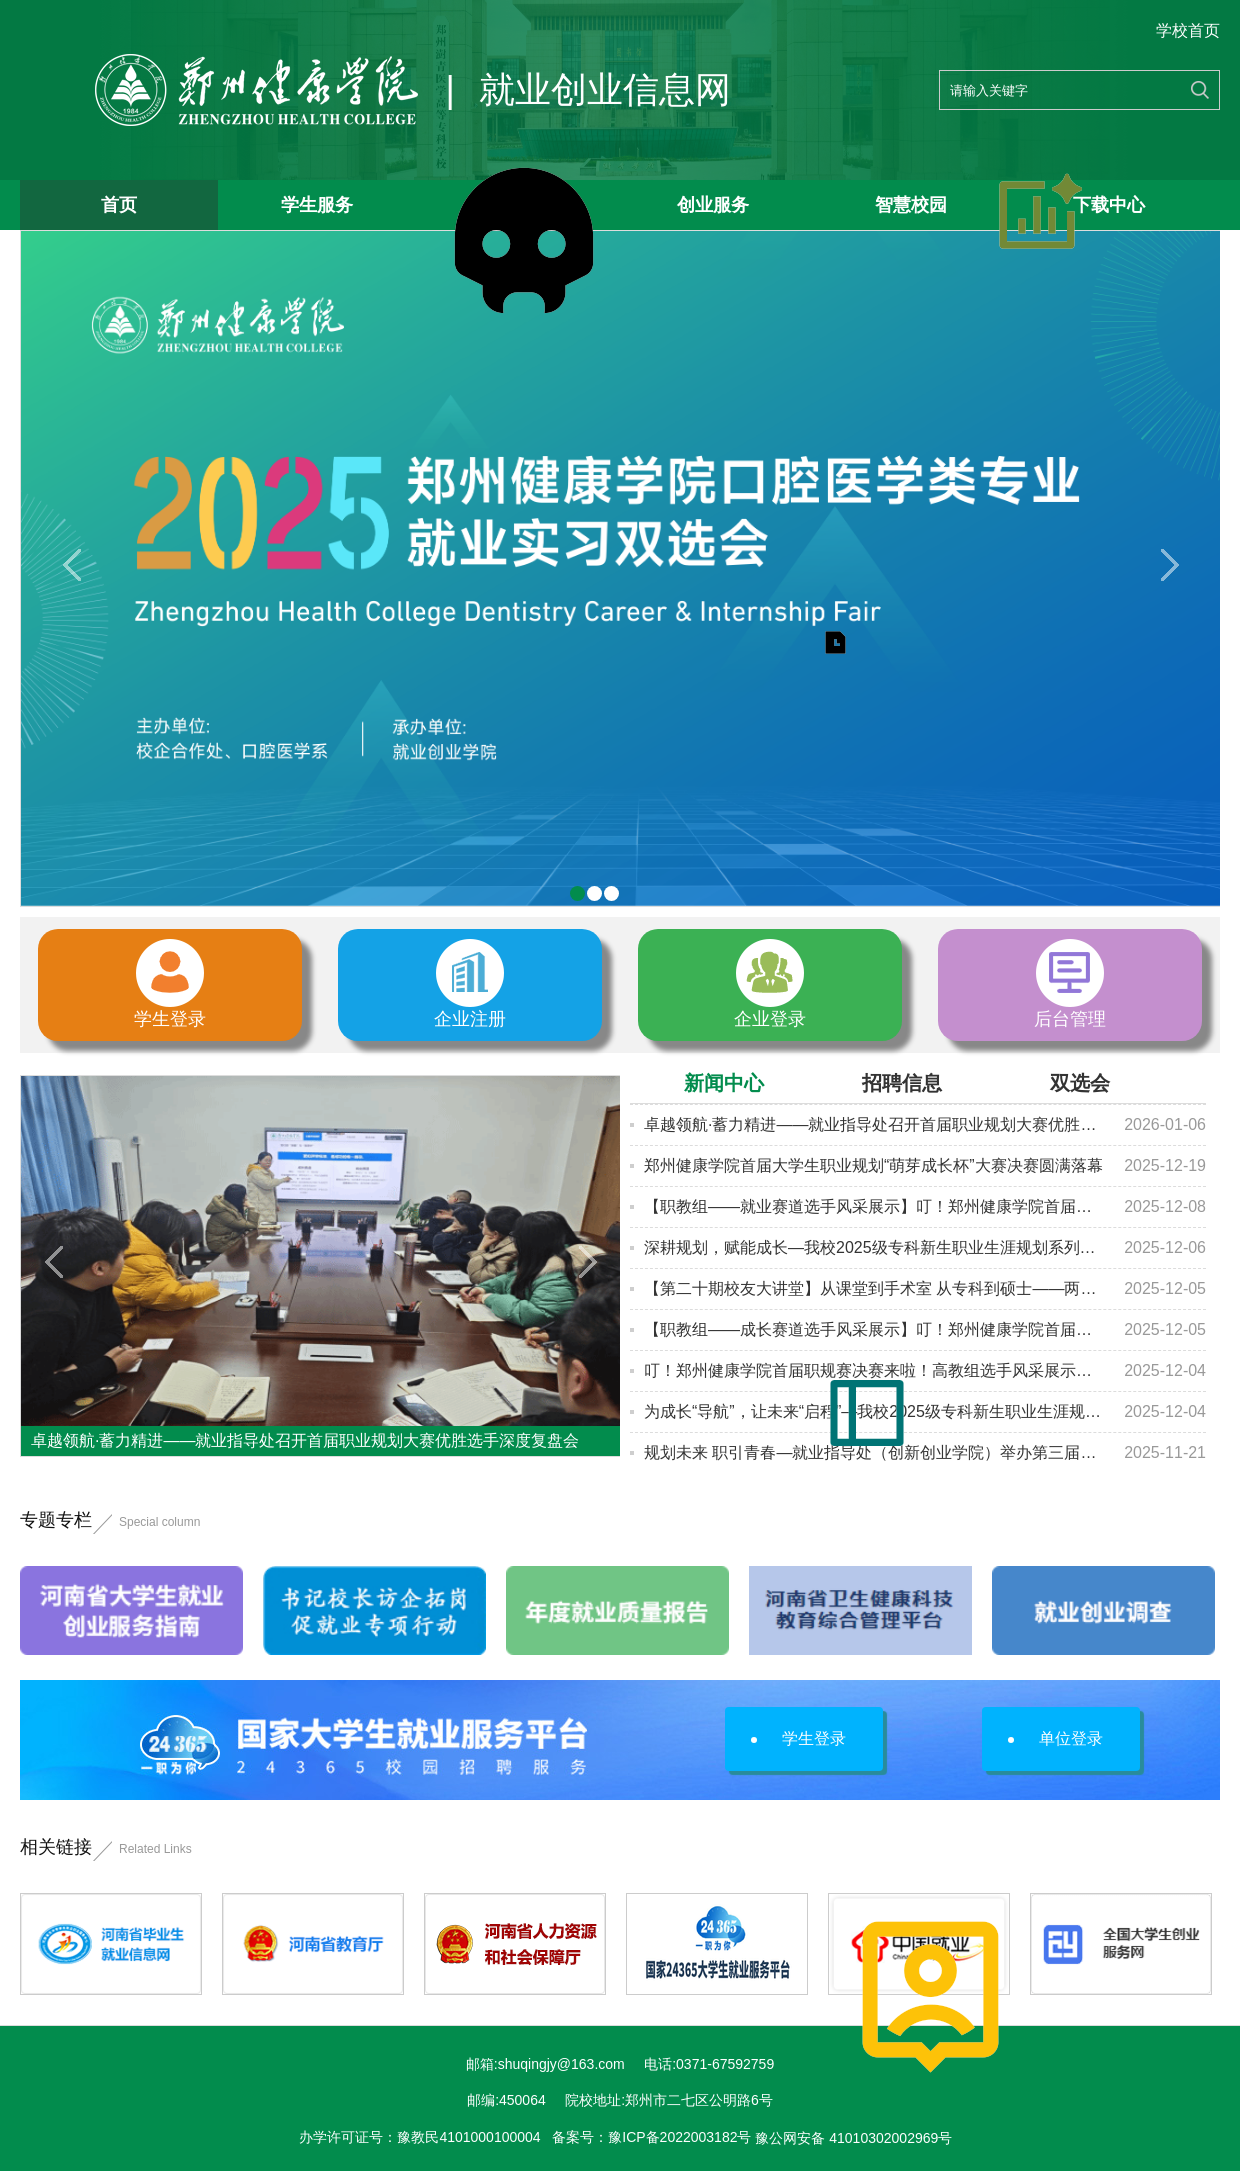 The height and width of the screenshot is (2171, 1240). What do you see at coordinates (930, 1989) in the screenshot?
I see `view profile location or address` at bounding box center [930, 1989].